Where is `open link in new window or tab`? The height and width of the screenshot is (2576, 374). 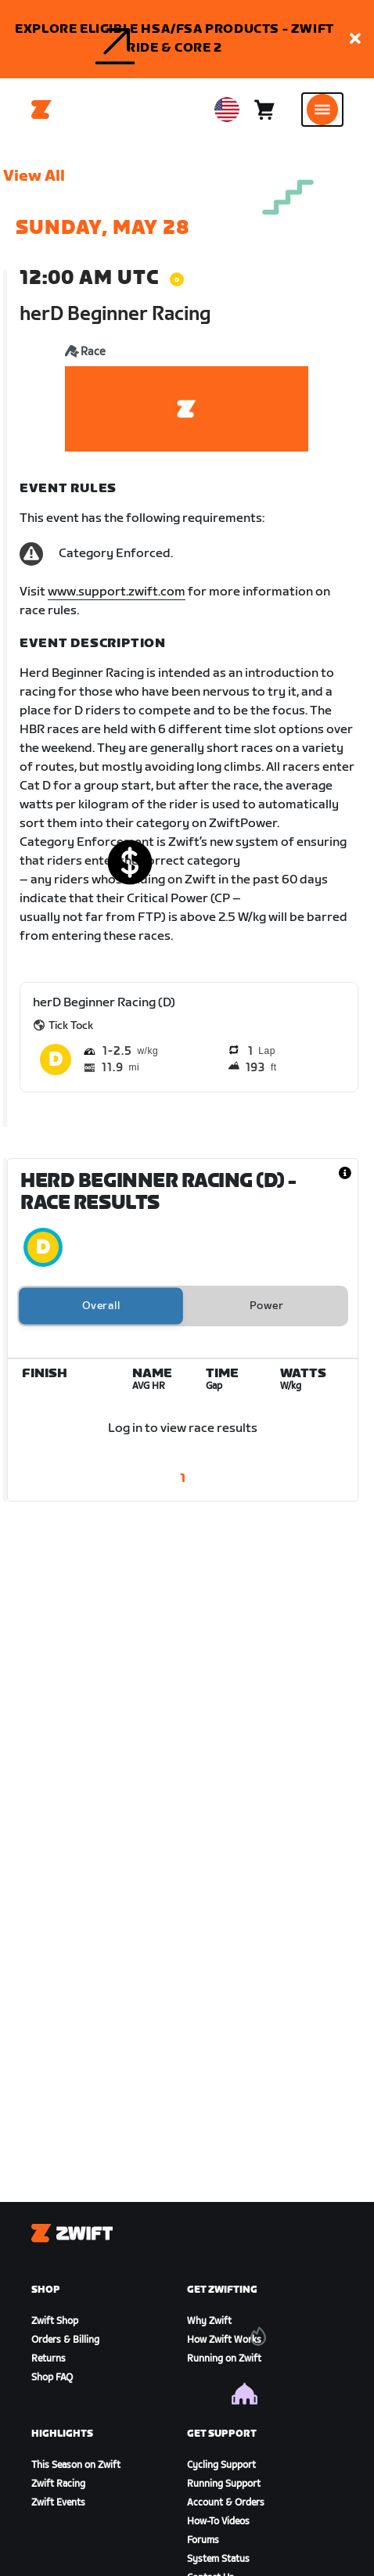 open link in new window or tab is located at coordinates (115, 45).